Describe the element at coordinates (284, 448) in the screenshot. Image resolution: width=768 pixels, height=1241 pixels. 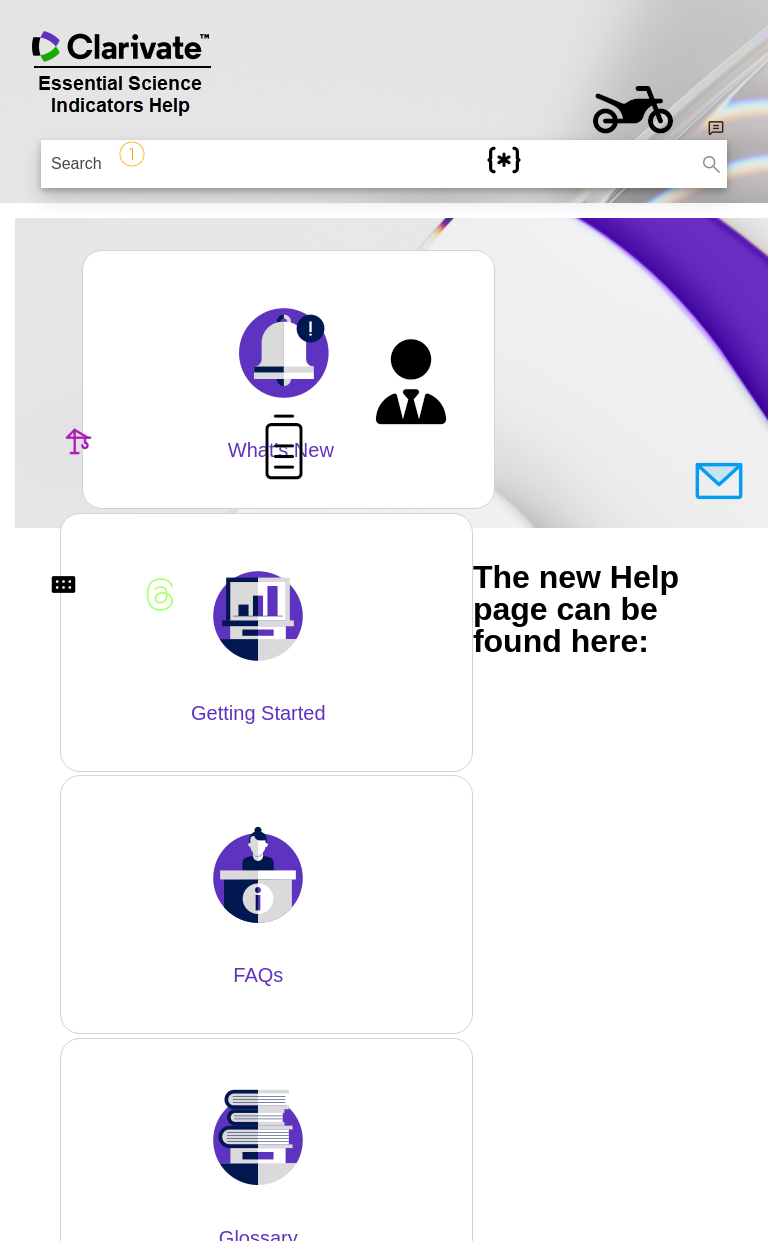
I see `indicates high battery level` at that location.